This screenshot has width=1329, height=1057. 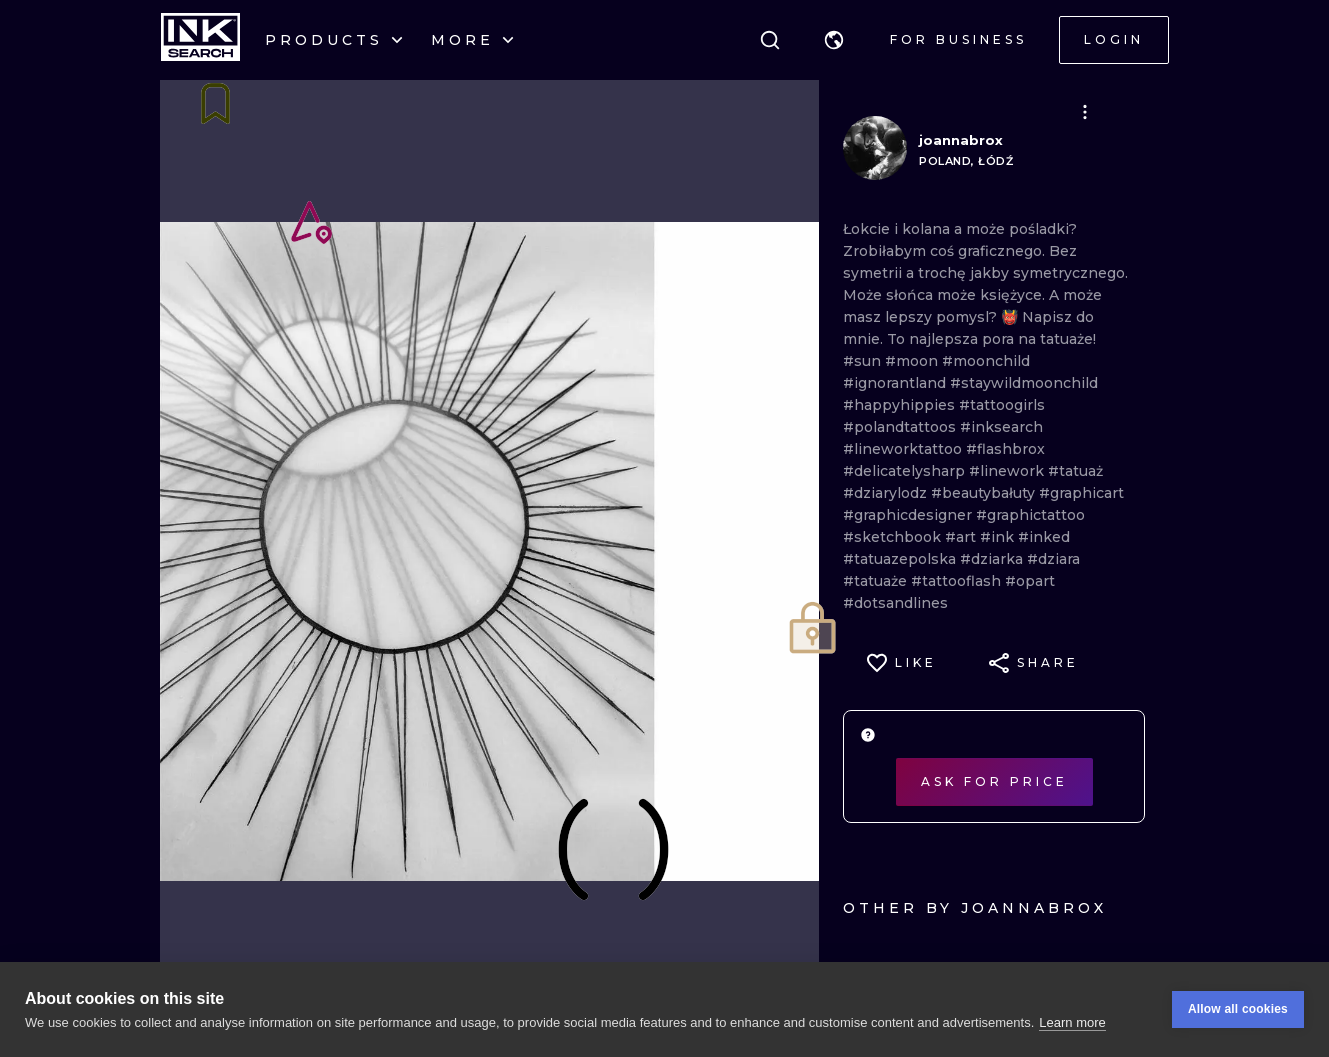 I want to click on navigate to a pinned location, so click(x=309, y=221).